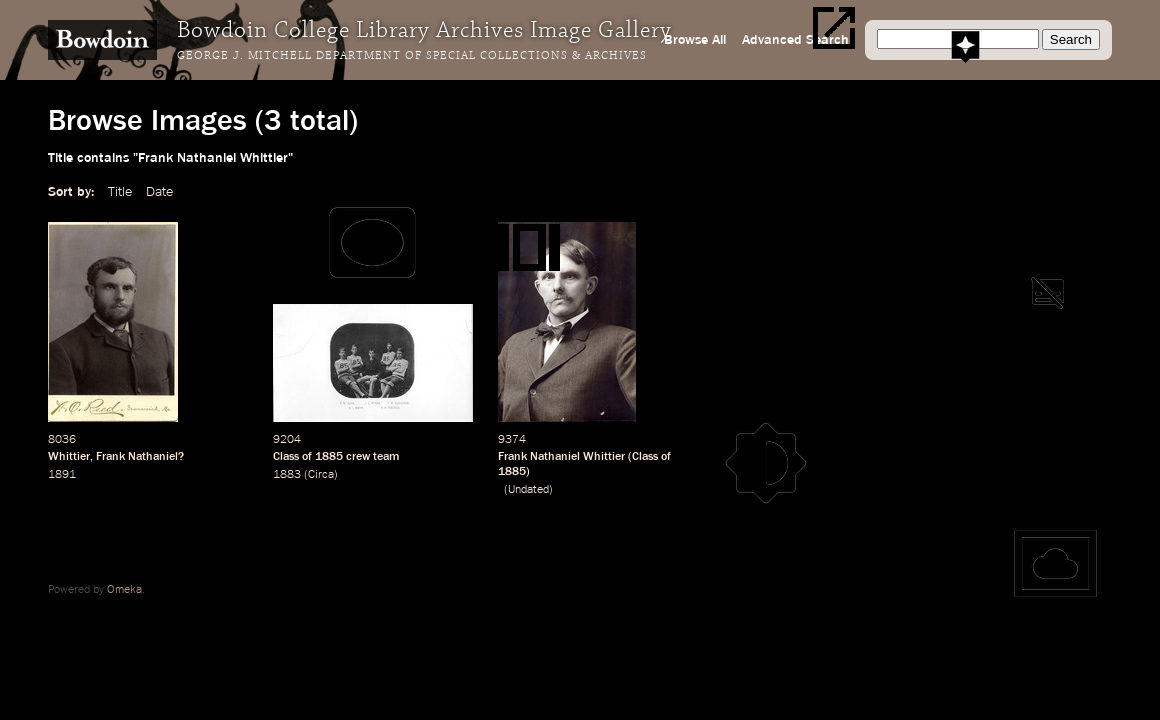 The image size is (1160, 720). Describe the element at coordinates (766, 463) in the screenshot. I see `adjust display brightness settings` at that location.